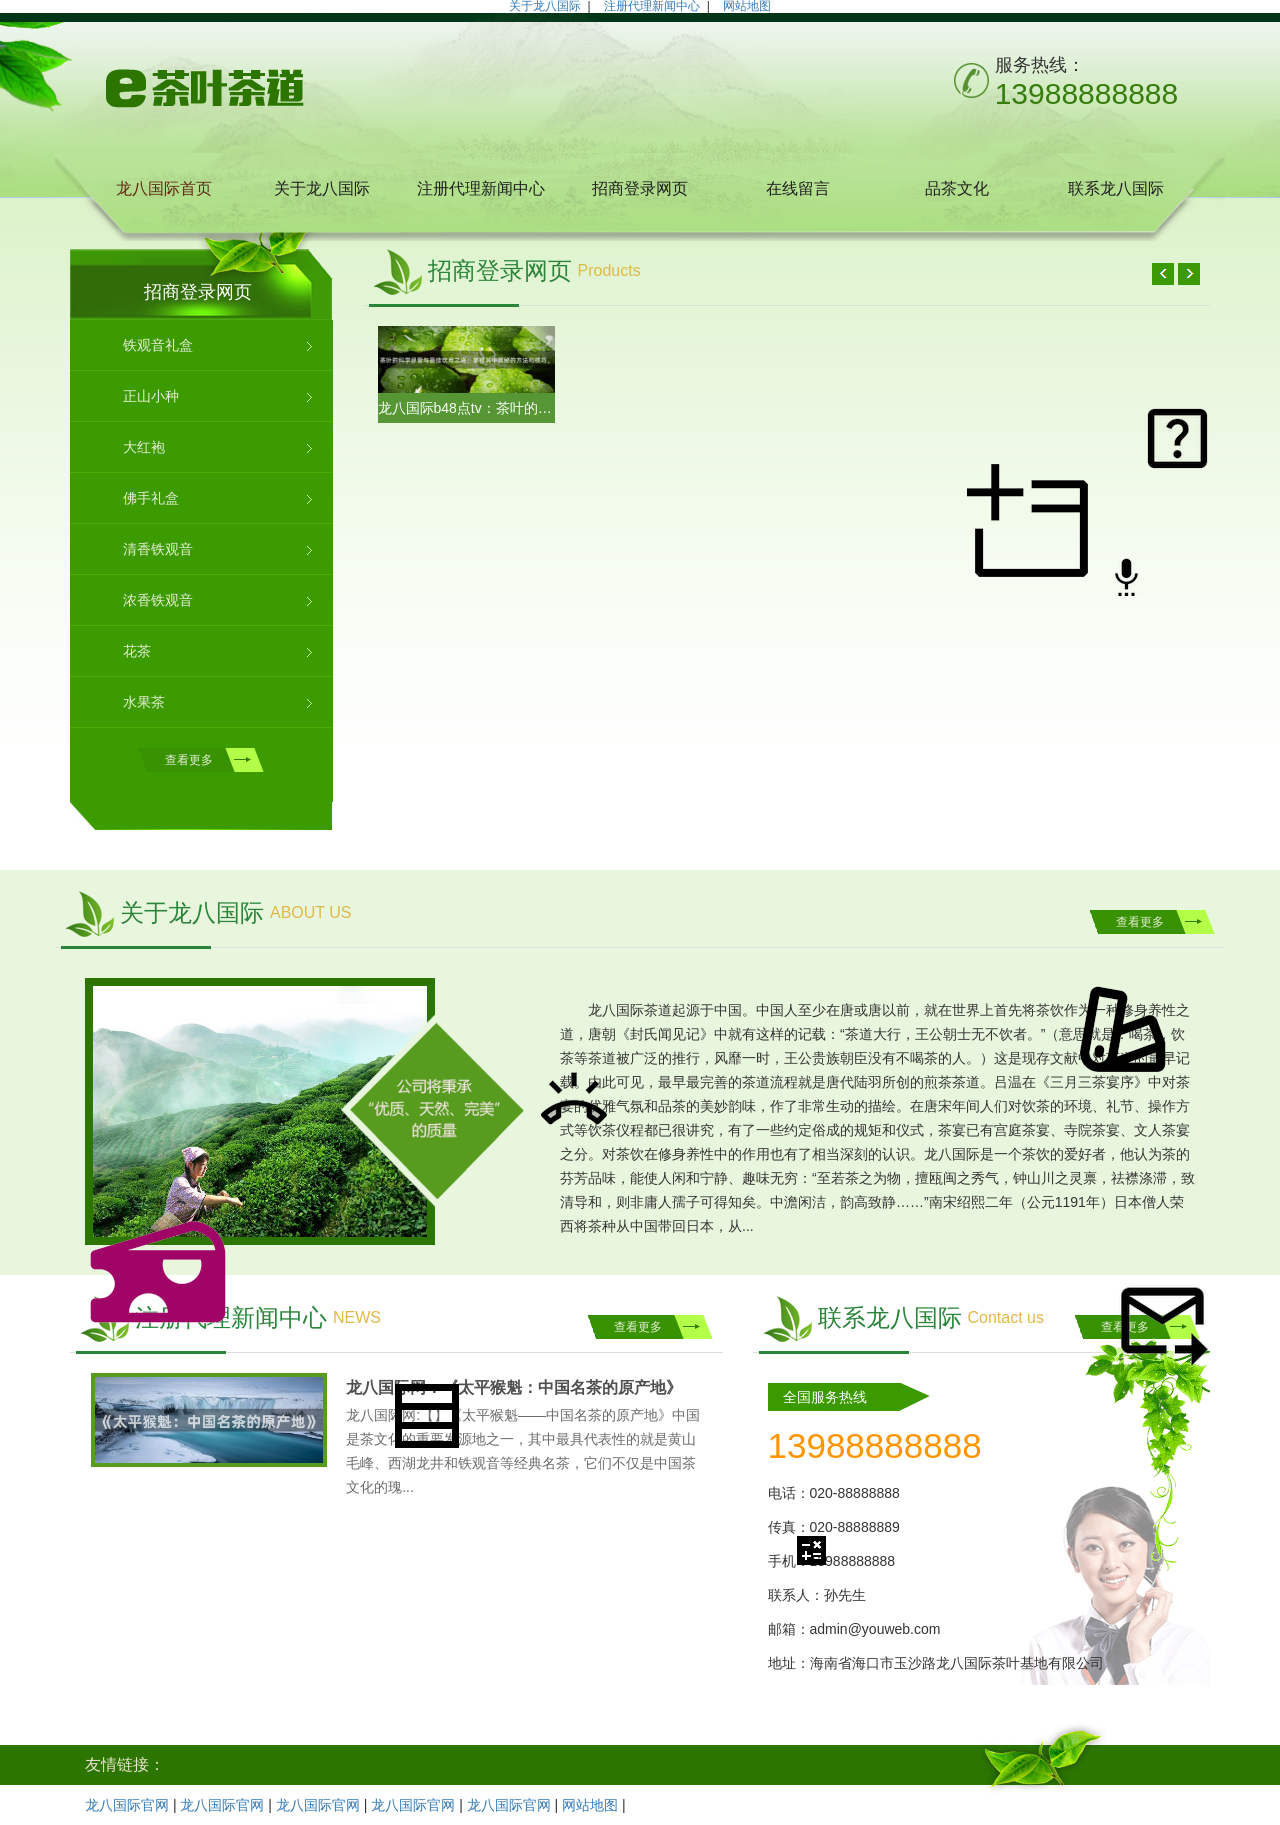  Describe the element at coordinates (811, 1550) in the screenshot. I see `open calculator app` at that location.